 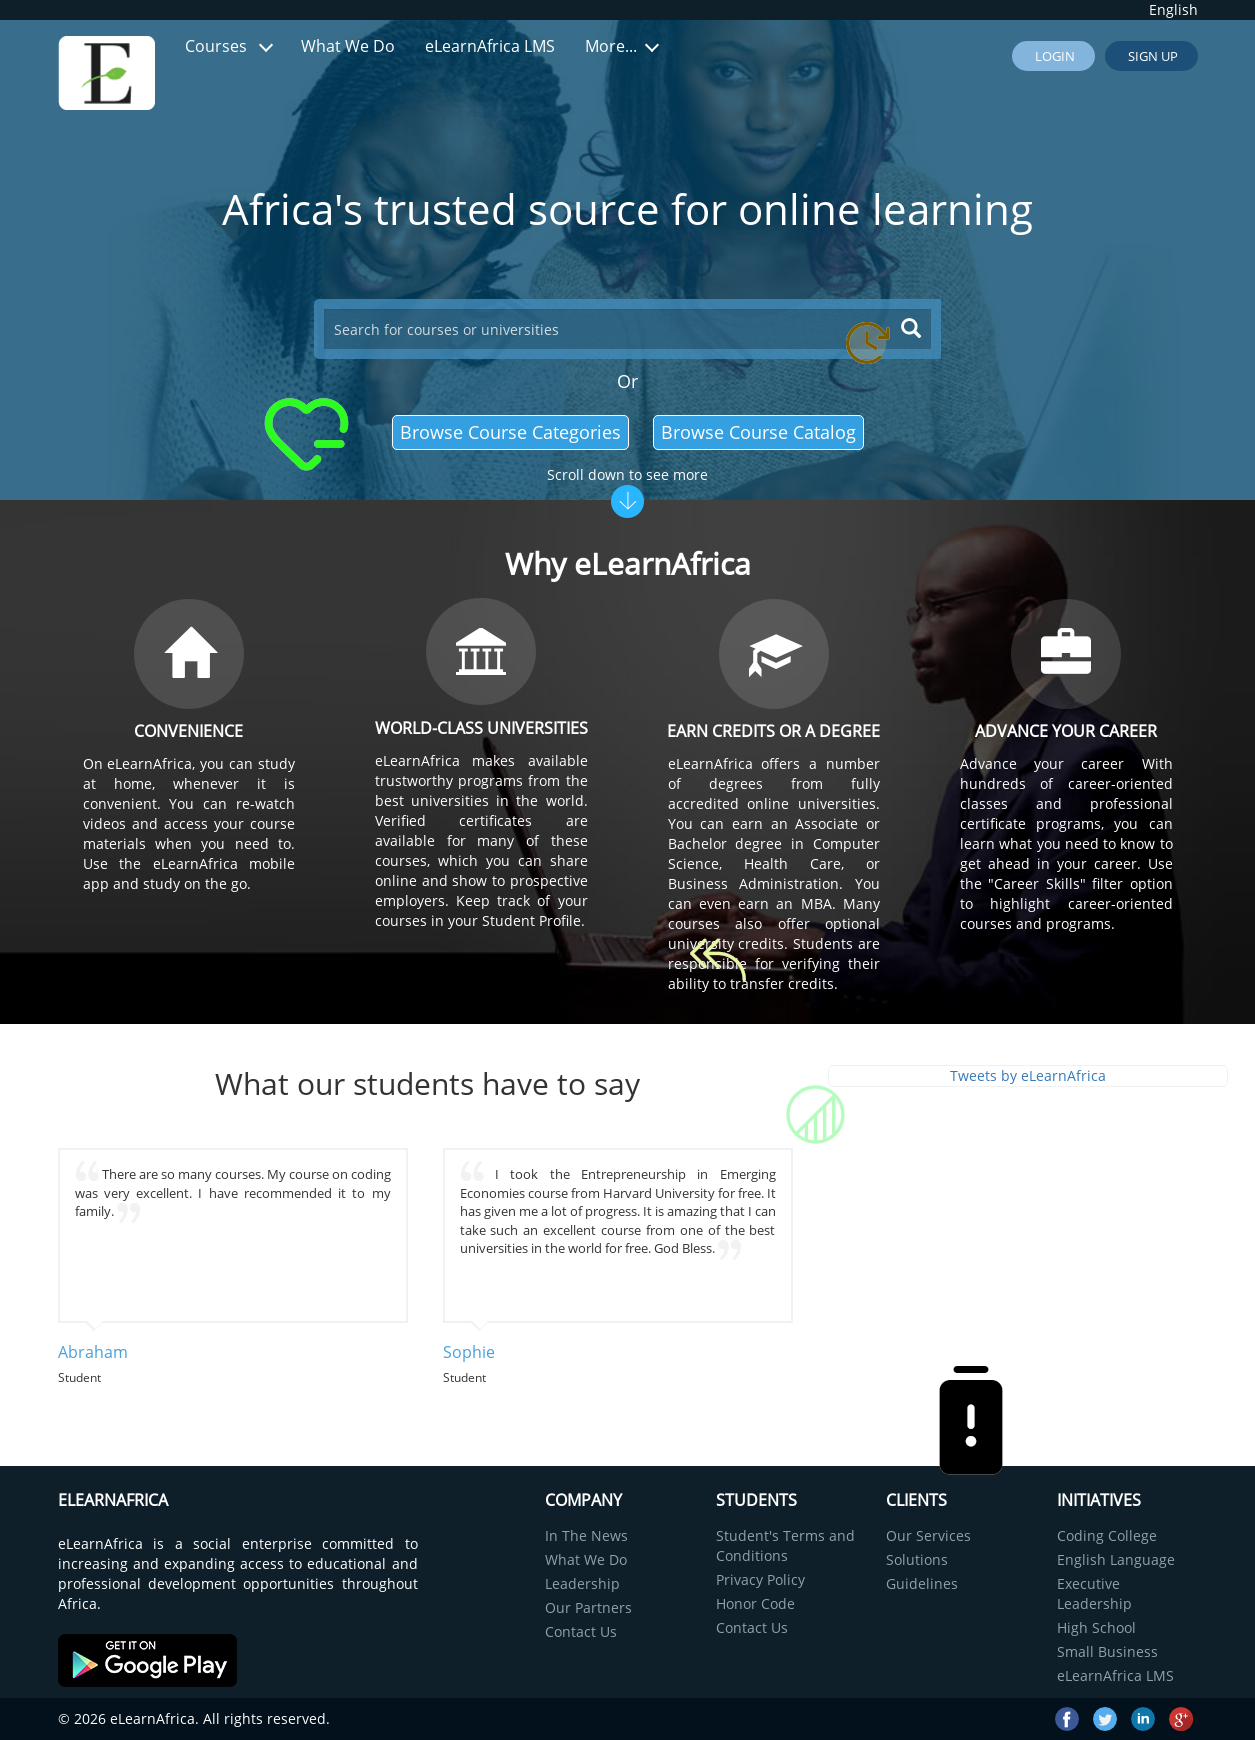 I want to click on redo or restore to a previous state, so click(x=867, y=343).